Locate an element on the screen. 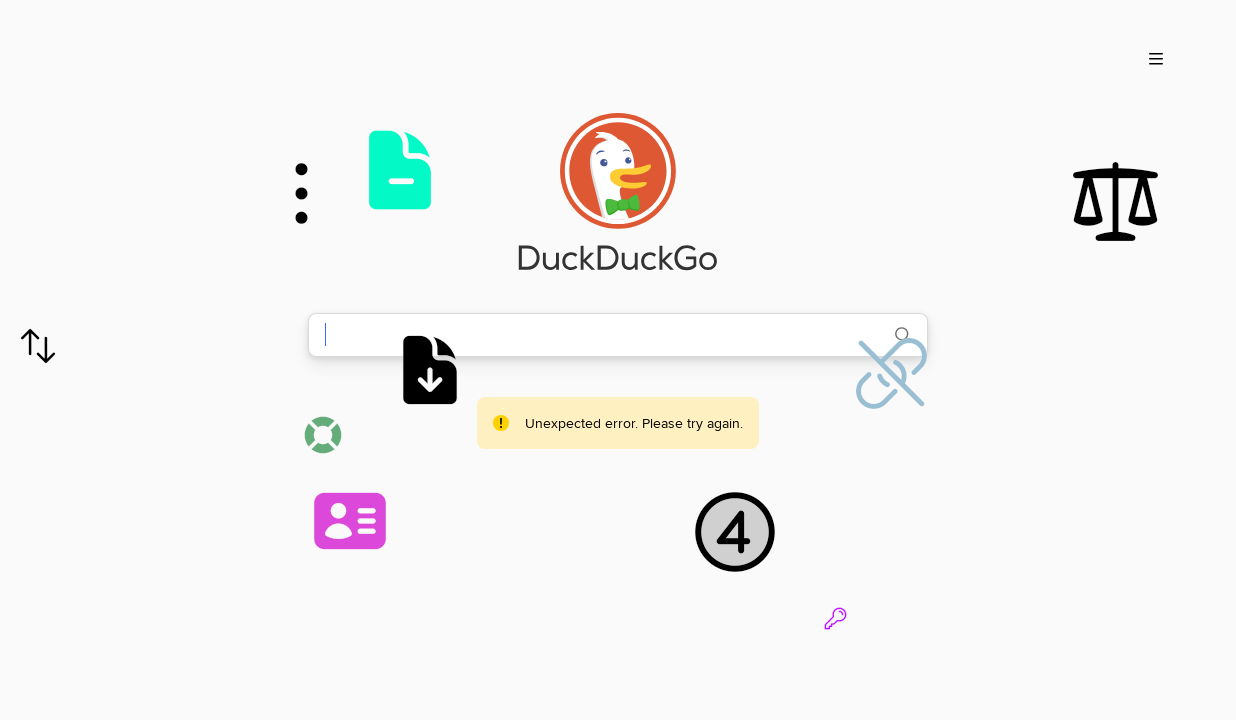 The image size is (1236, 720). unlink or disconnect a shared link is located at coordinates (891, 373).